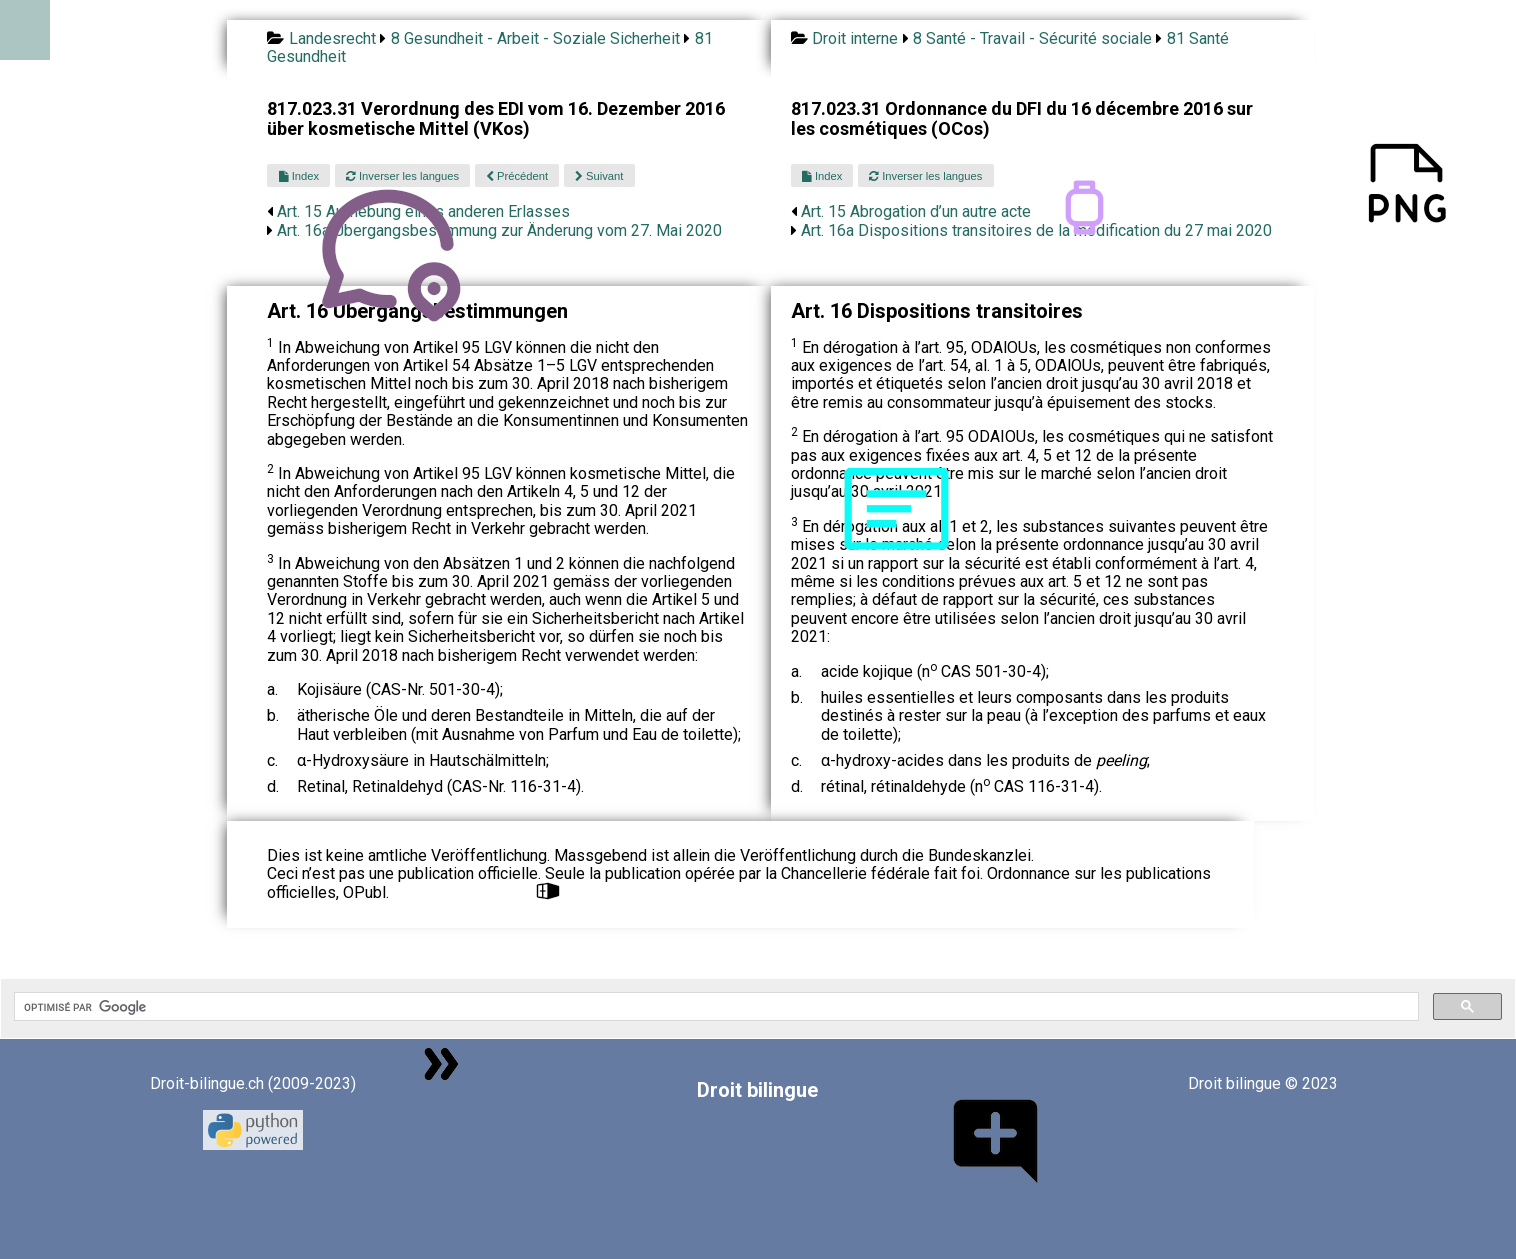 The image size is (1516, 1259). I want to click on view shipping or freight details, so click(548, 891).